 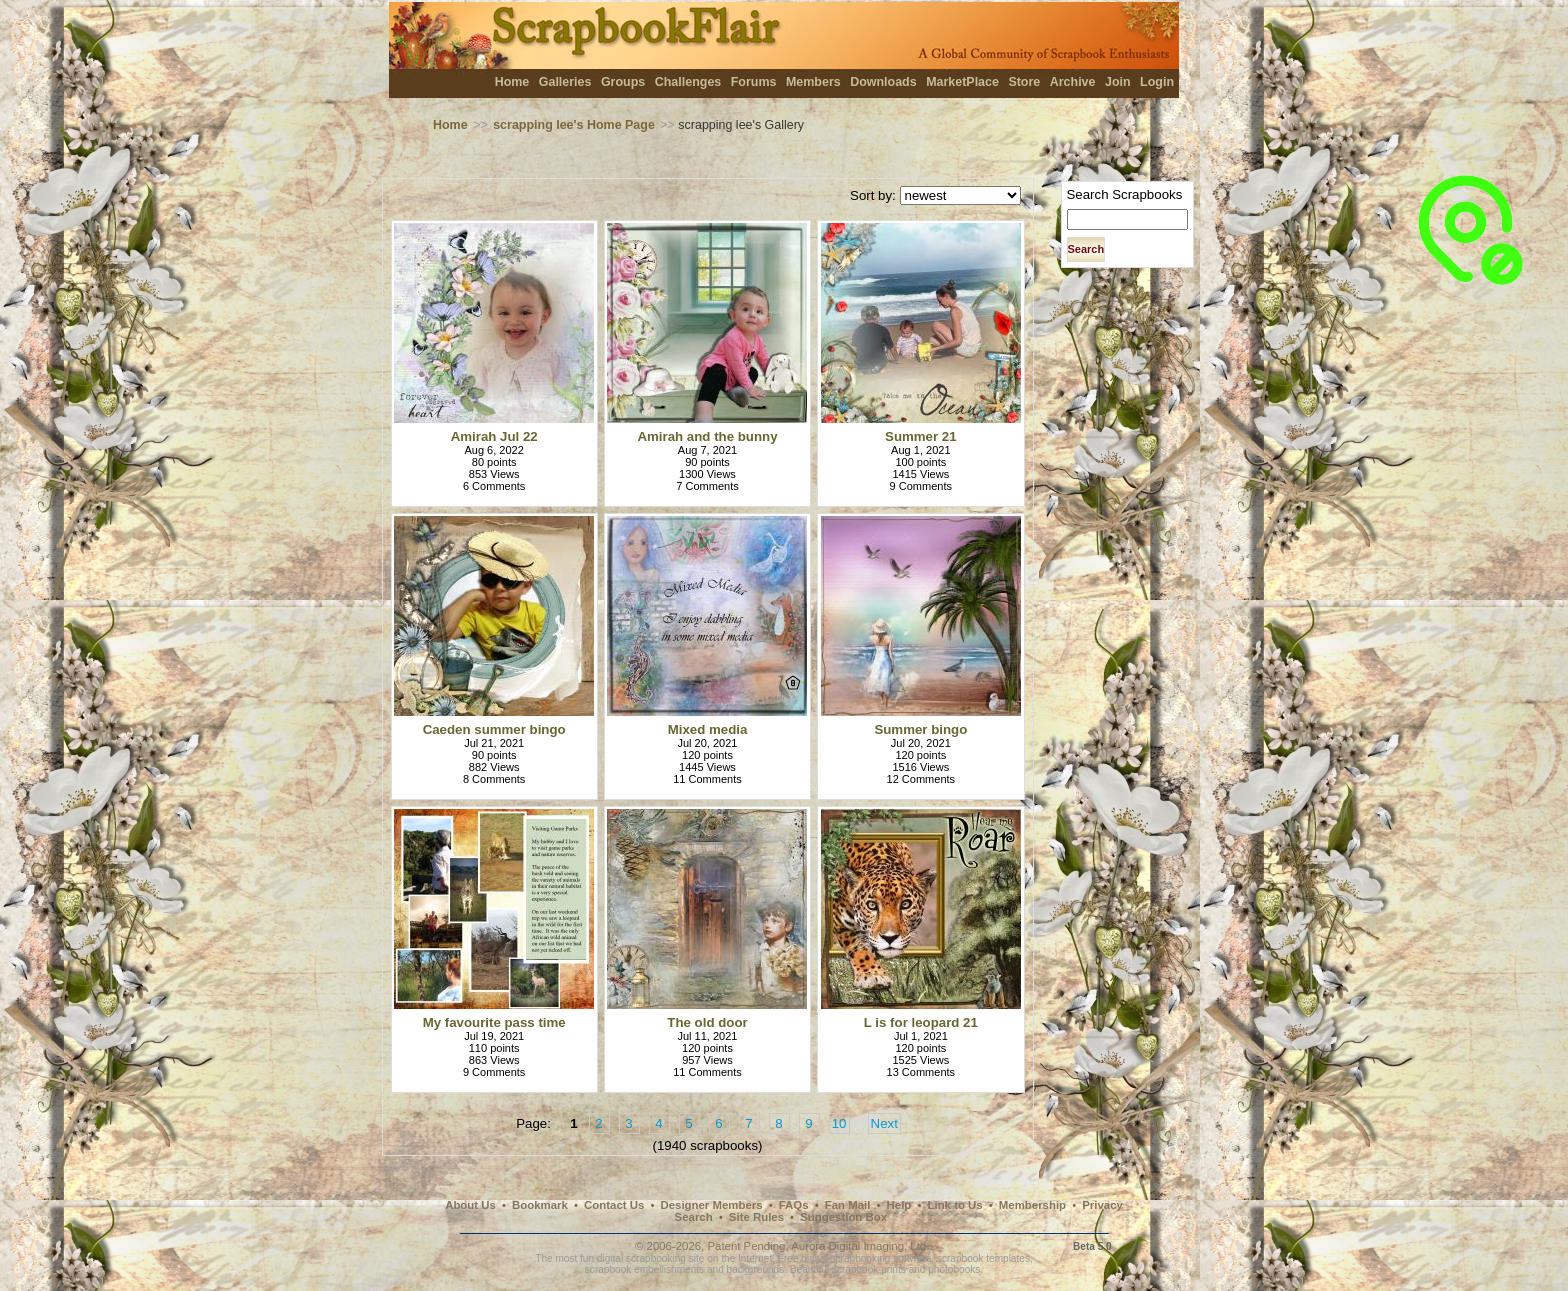 I want to click on cancel or remove a location pin, so click(x=1465, y=227).